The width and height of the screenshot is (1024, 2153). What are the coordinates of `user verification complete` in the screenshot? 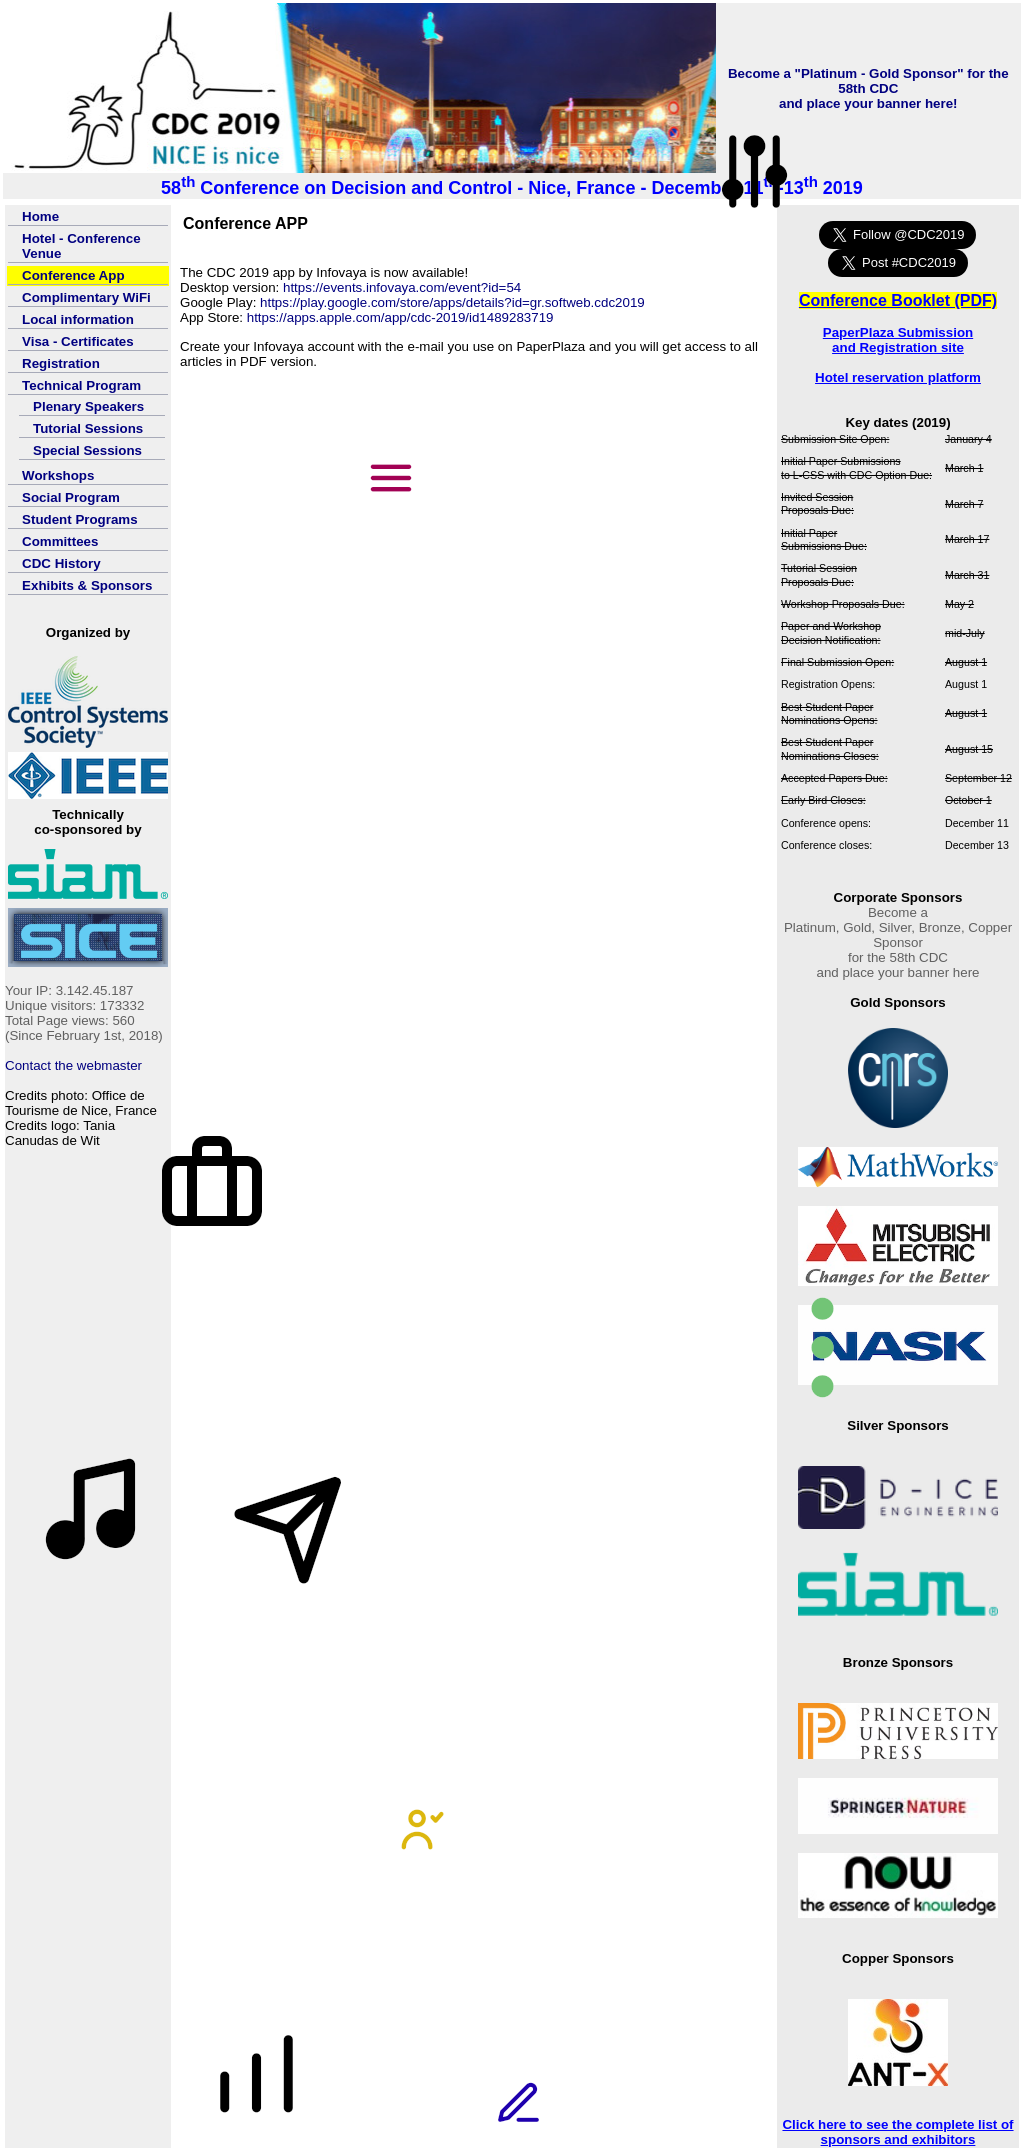 It's located at (421, 1829).